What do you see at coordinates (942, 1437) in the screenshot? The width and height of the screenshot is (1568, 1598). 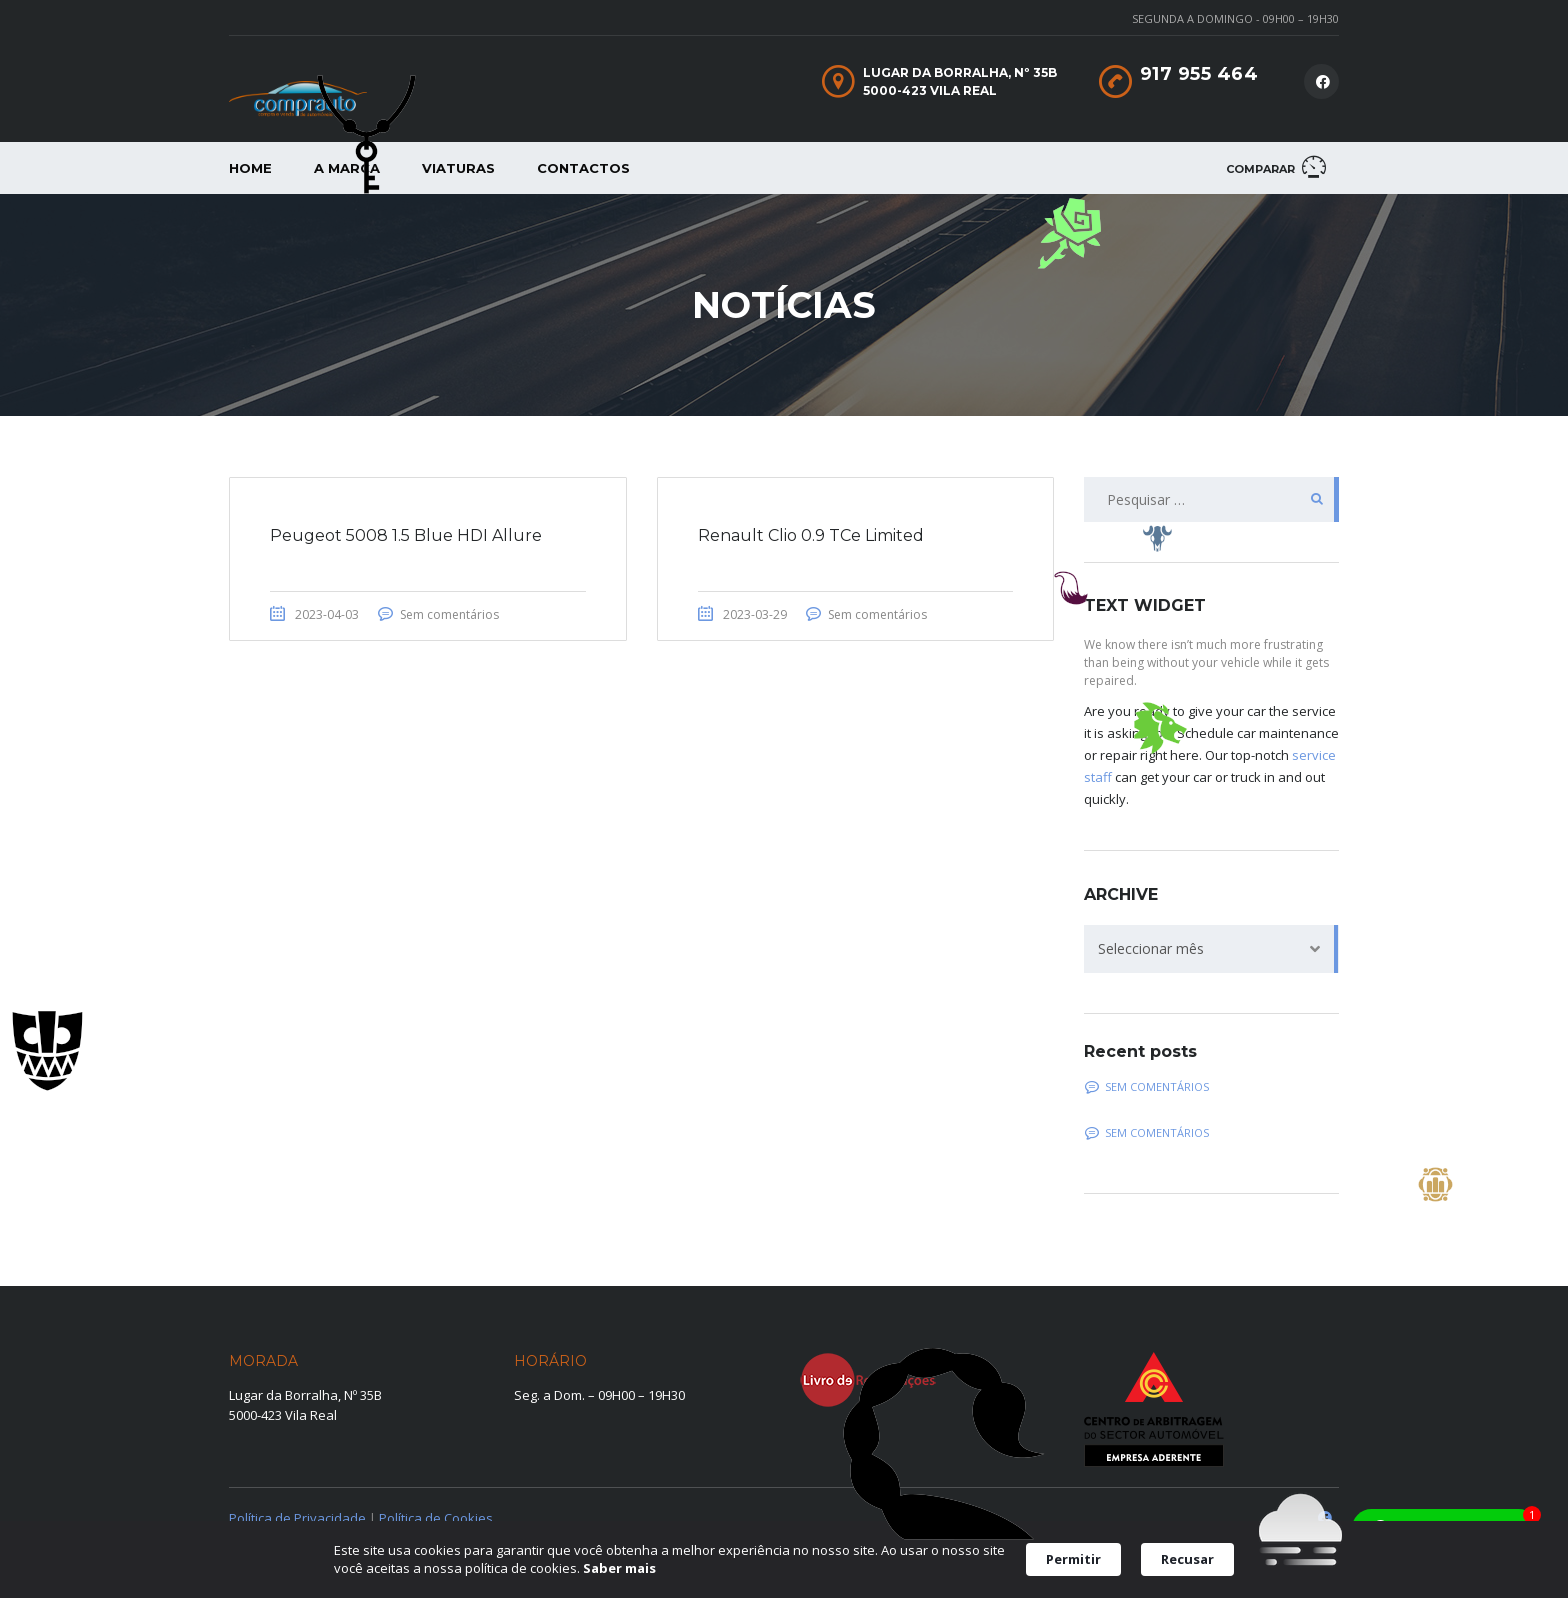 I see `scorpion creature or enemy type in a game` at bounding box center [942, 1437].